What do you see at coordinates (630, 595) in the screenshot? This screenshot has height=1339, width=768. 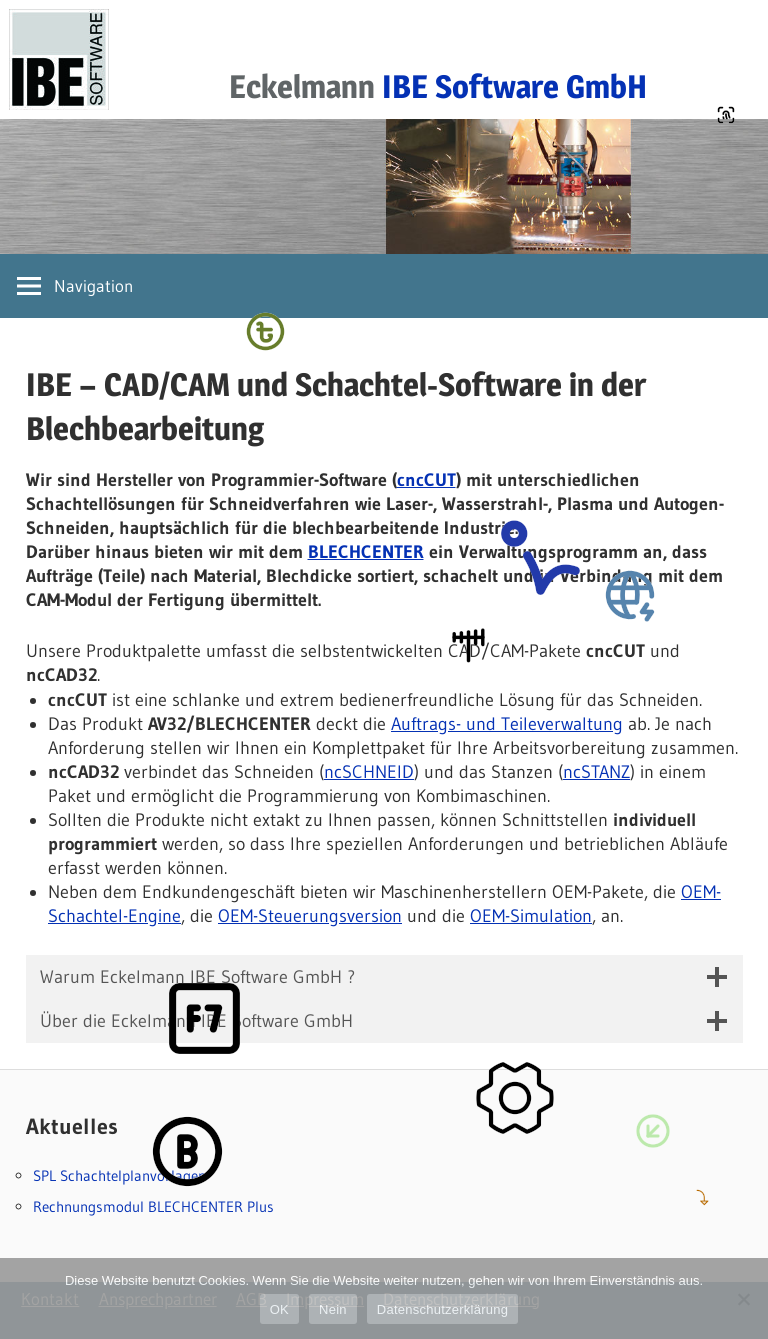 I see `quick access to global network settings` at bounding box center [630, 595].